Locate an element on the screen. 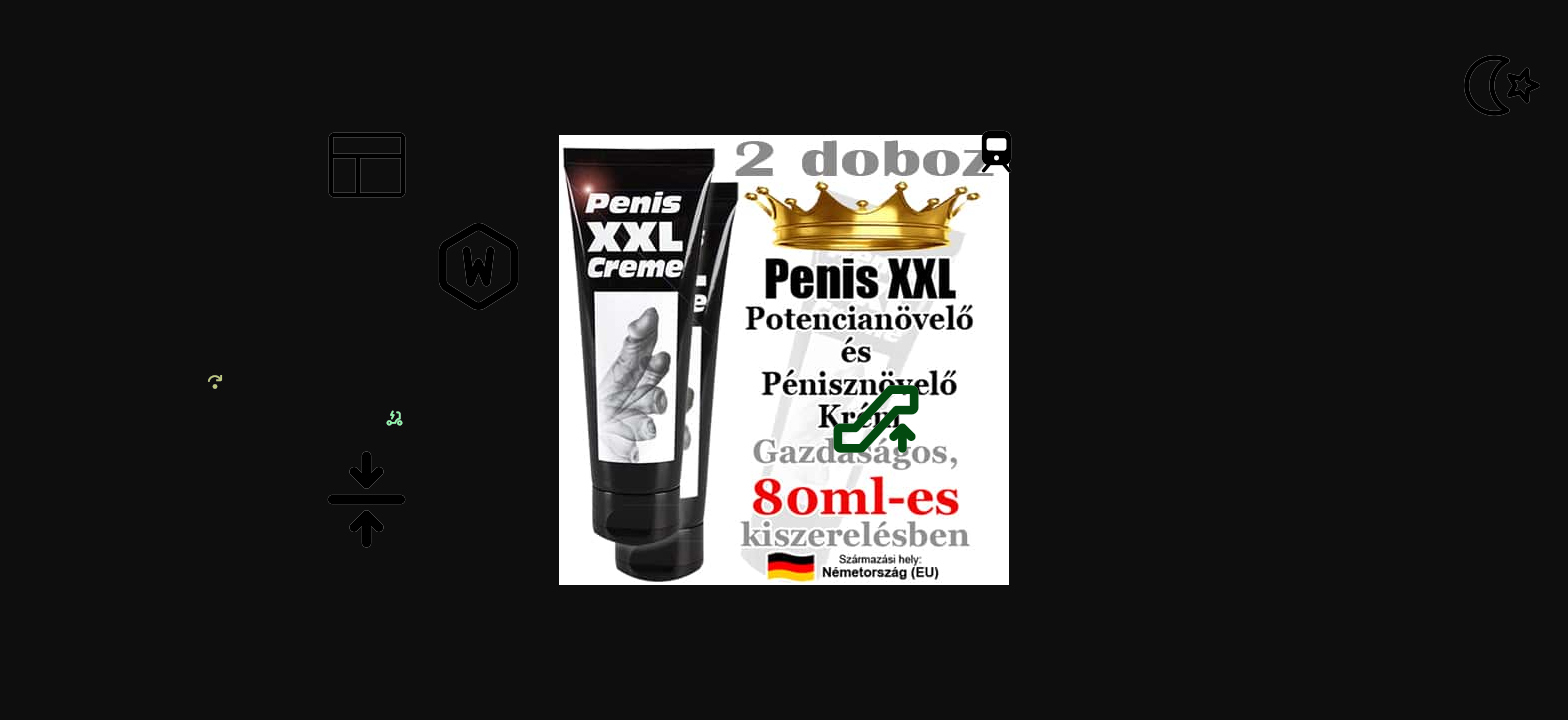  indicates Islamic religious content or features is located at coordinates (1499, 85).